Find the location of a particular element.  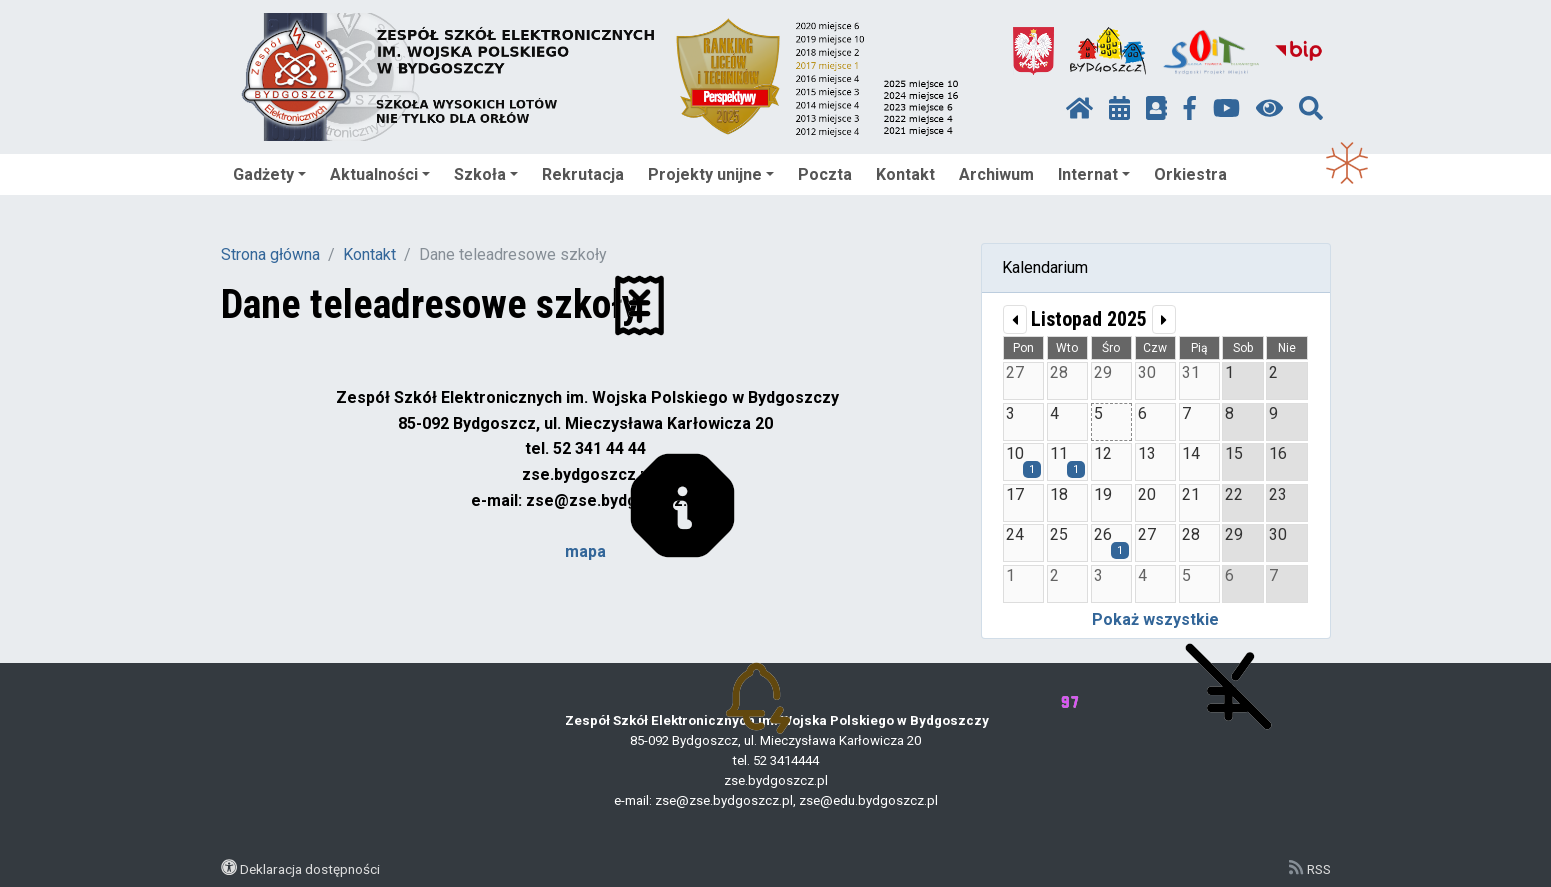

view receipt or transaction in Japanese yen is located at coordinates (639, 305).